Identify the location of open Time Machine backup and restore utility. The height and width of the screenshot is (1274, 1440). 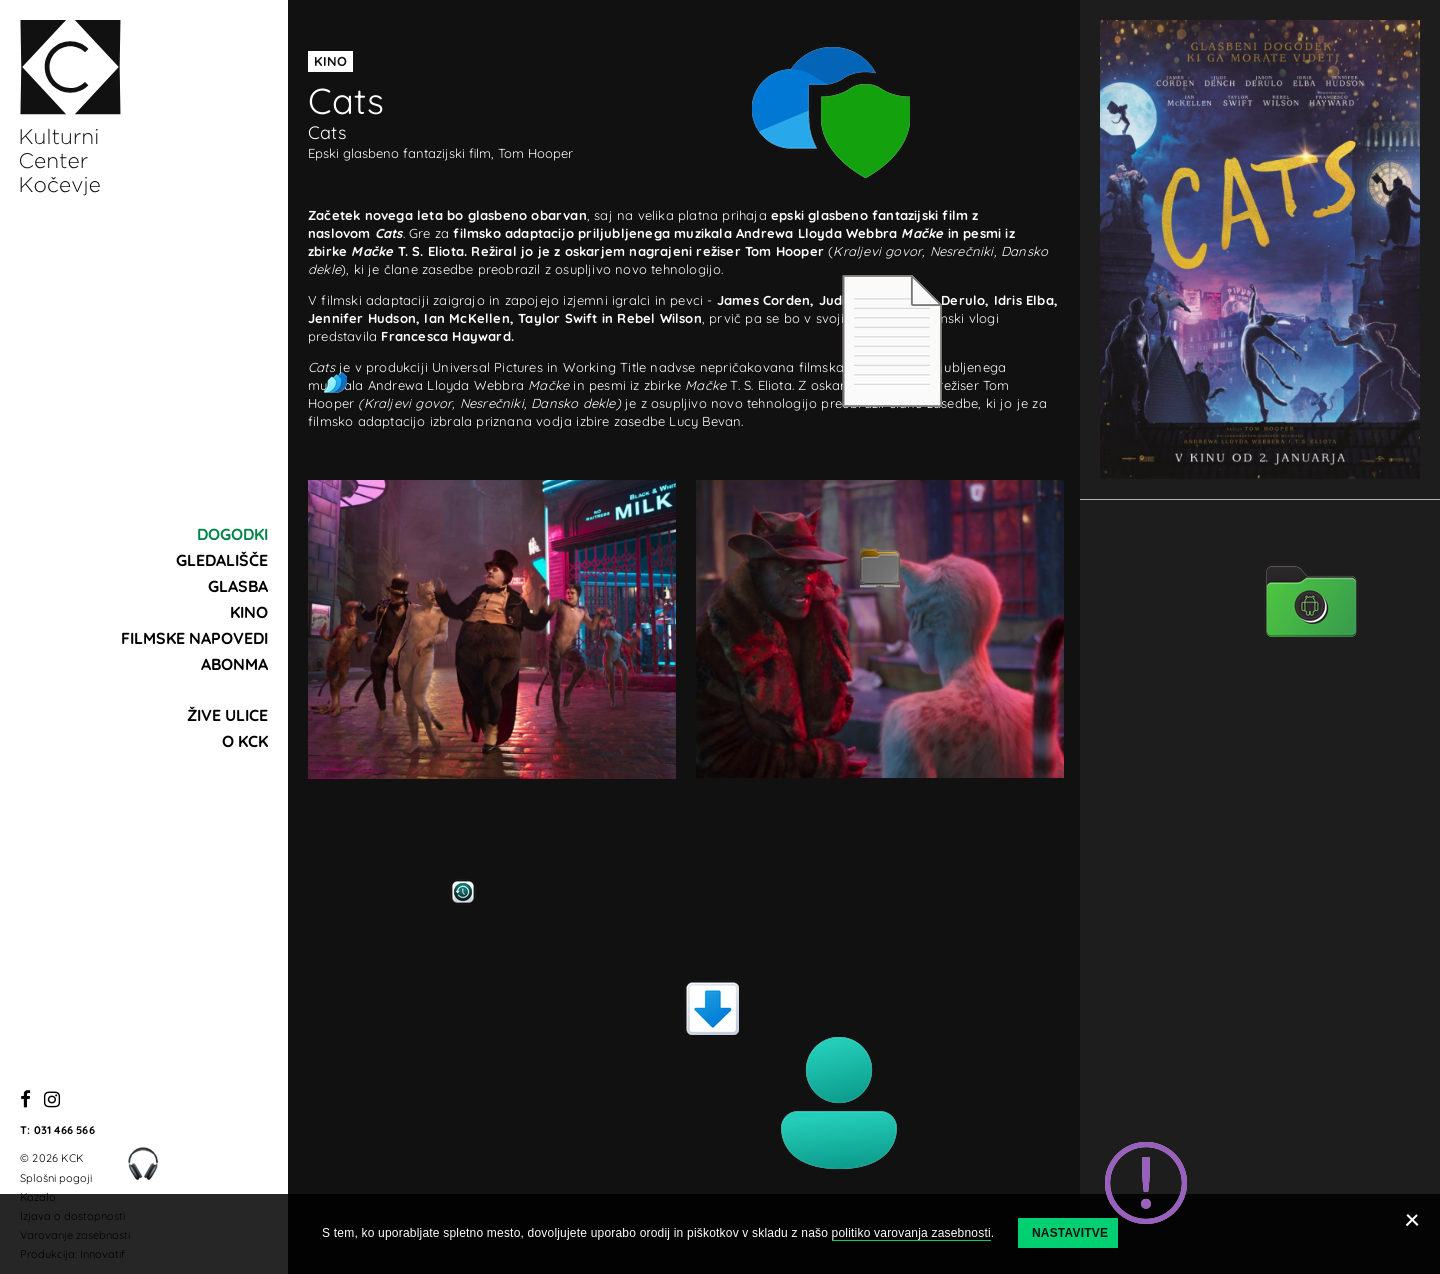
(463, 892).